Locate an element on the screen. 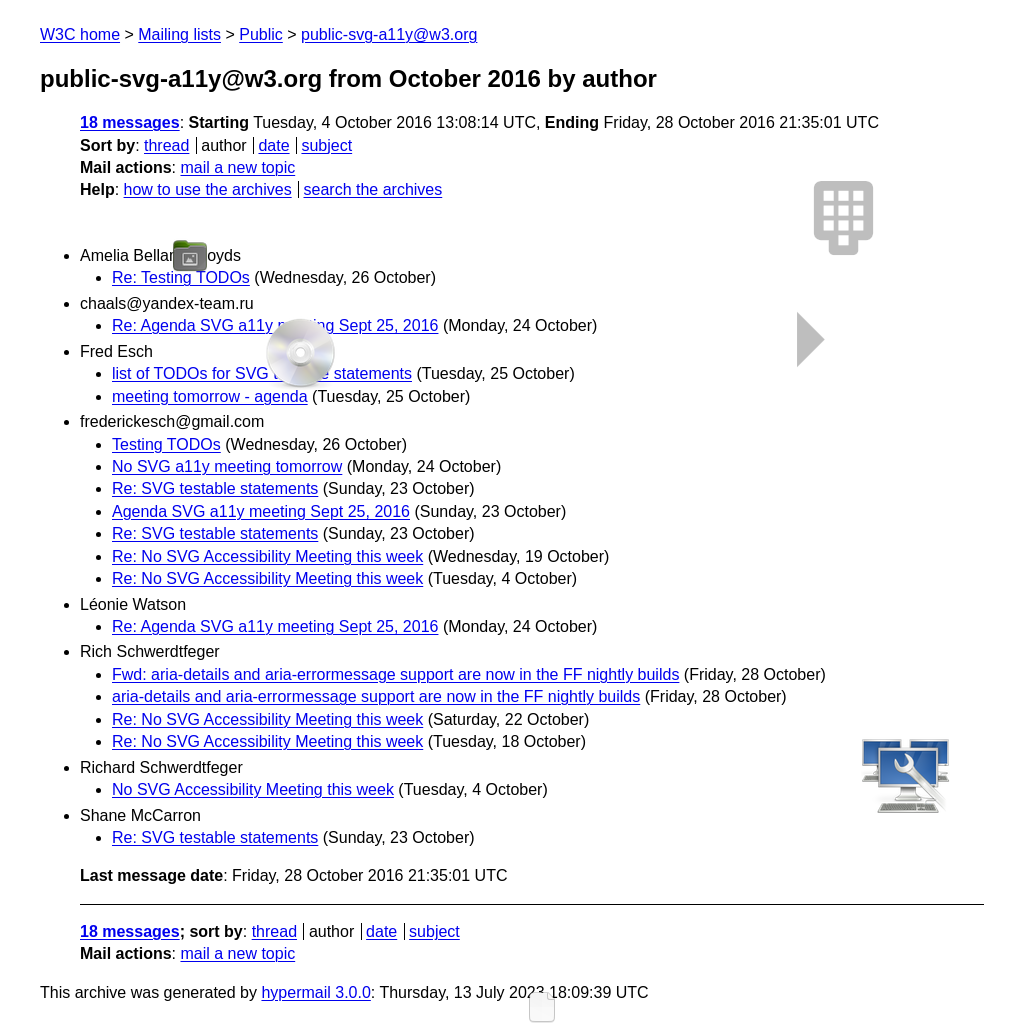  indicates an empty or zero-byte file is located at coordinates (542, 1007).